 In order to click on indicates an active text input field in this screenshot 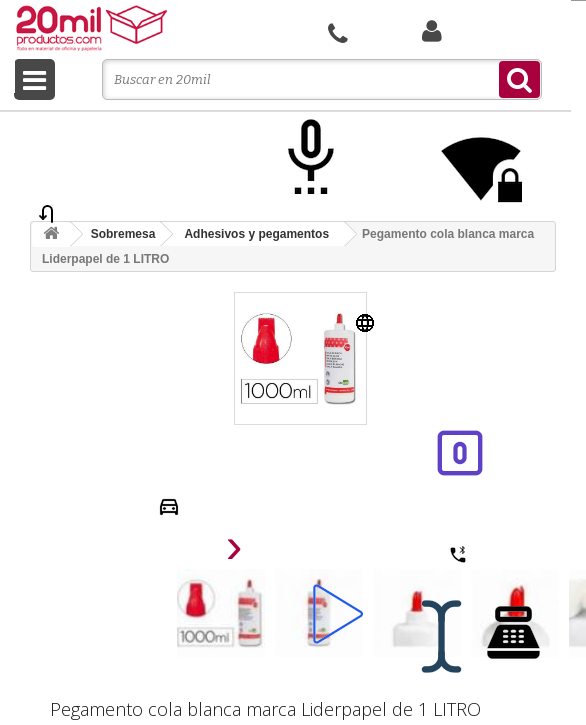, I will do `click(441, 636)`.